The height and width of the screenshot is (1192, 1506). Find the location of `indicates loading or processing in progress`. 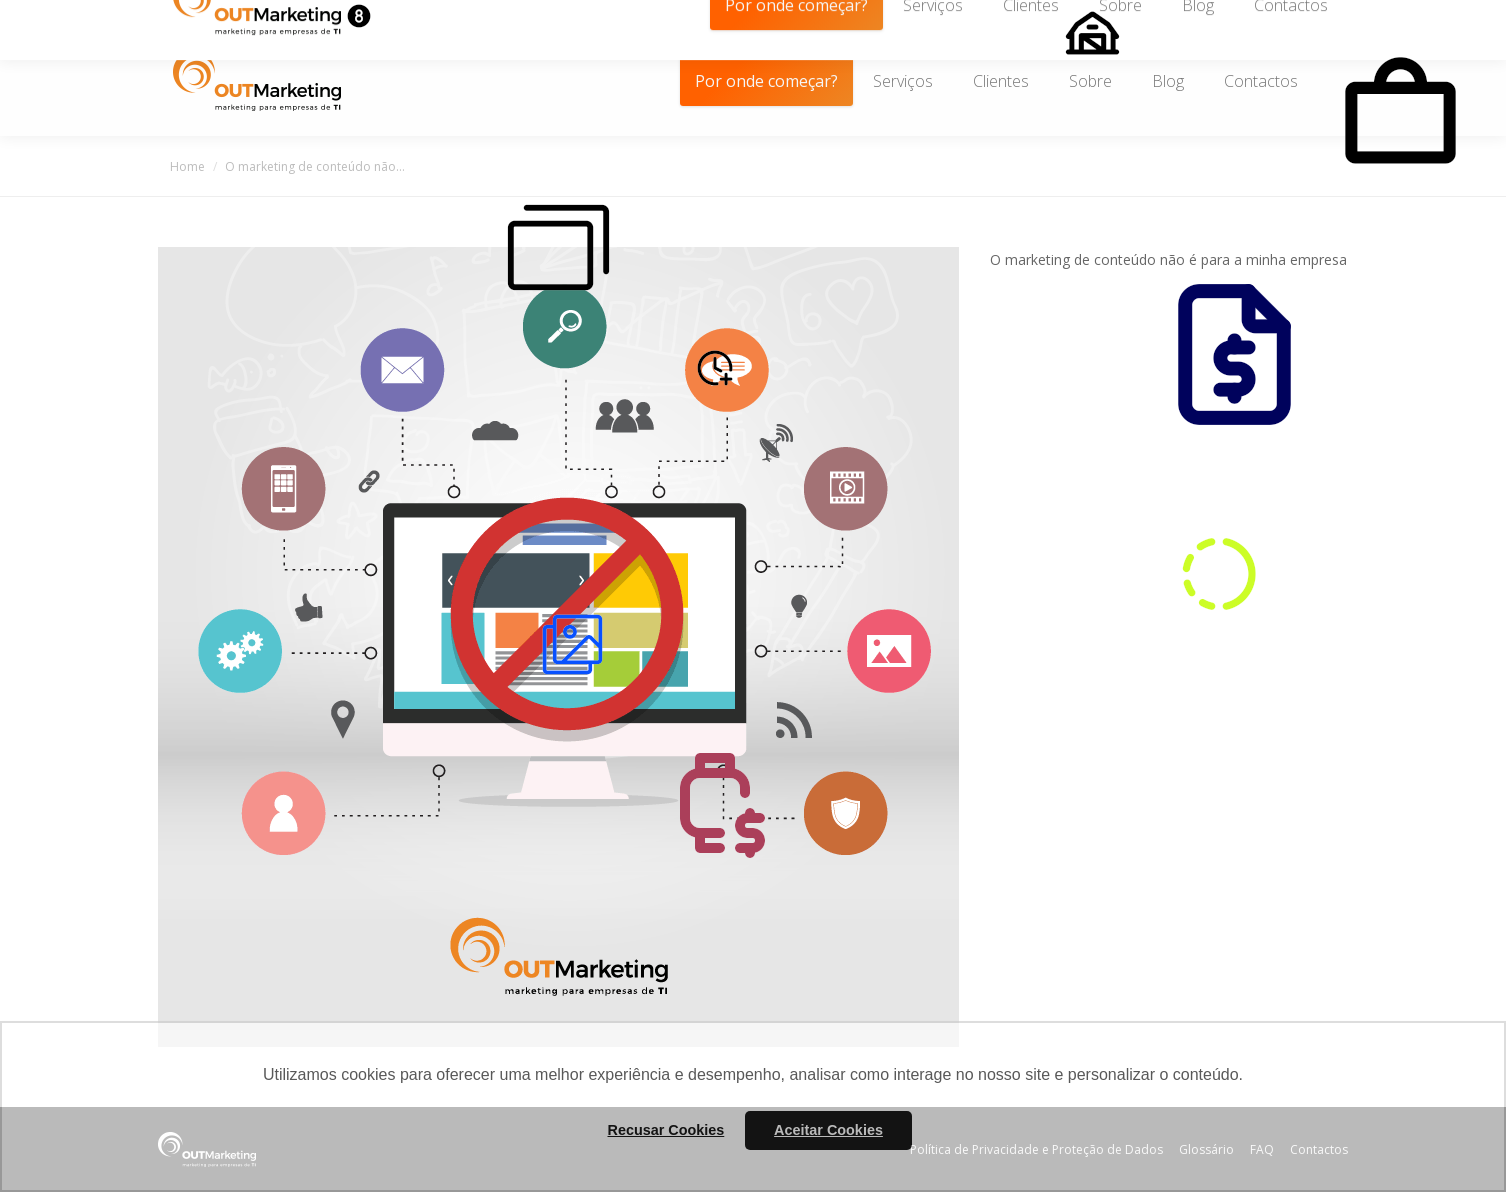

indicates loading or processing in progress is located at coordinates (1219, 574).